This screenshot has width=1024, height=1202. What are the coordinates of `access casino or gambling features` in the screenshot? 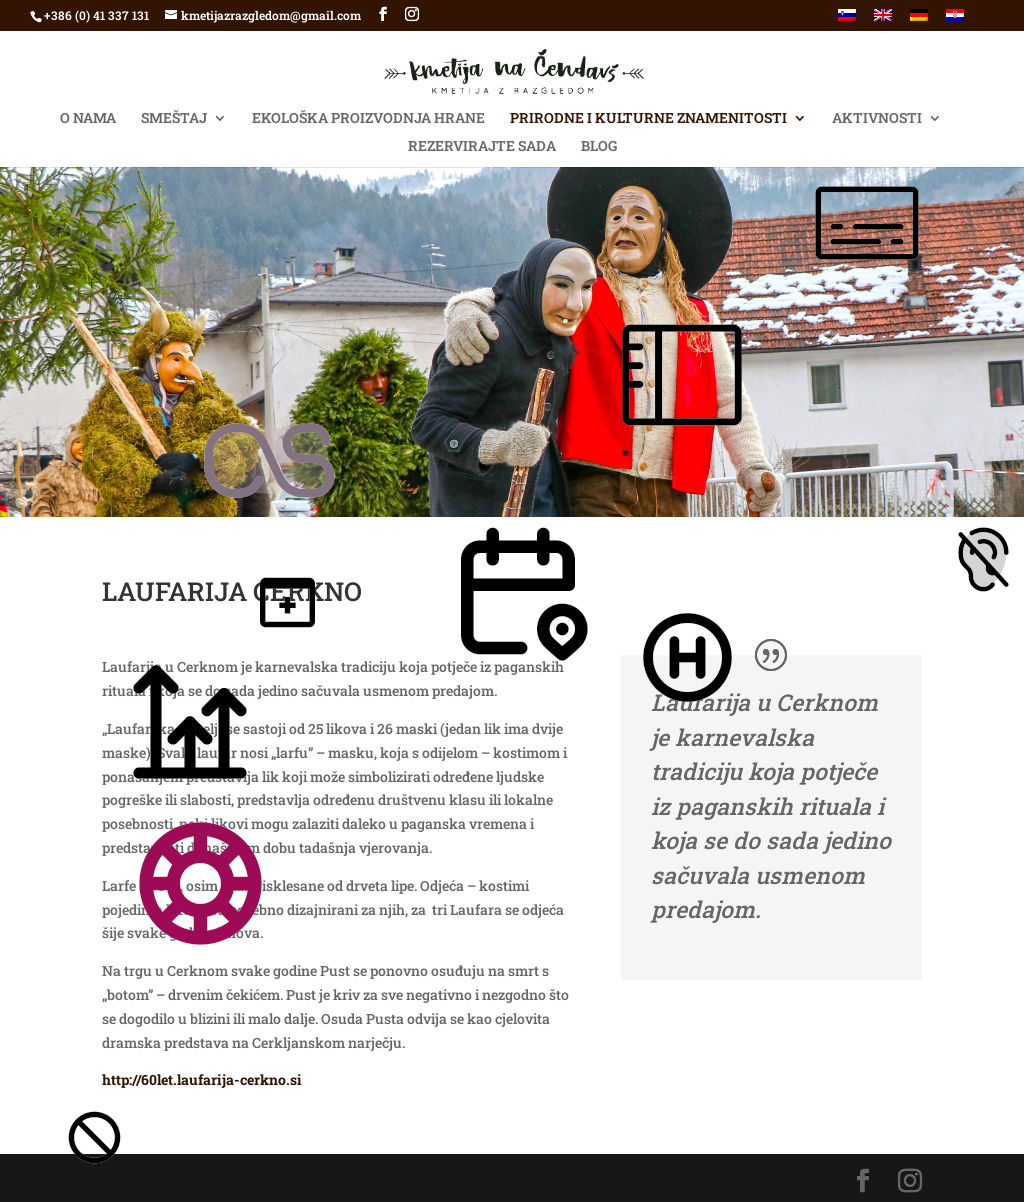 It's located at (200, 883).